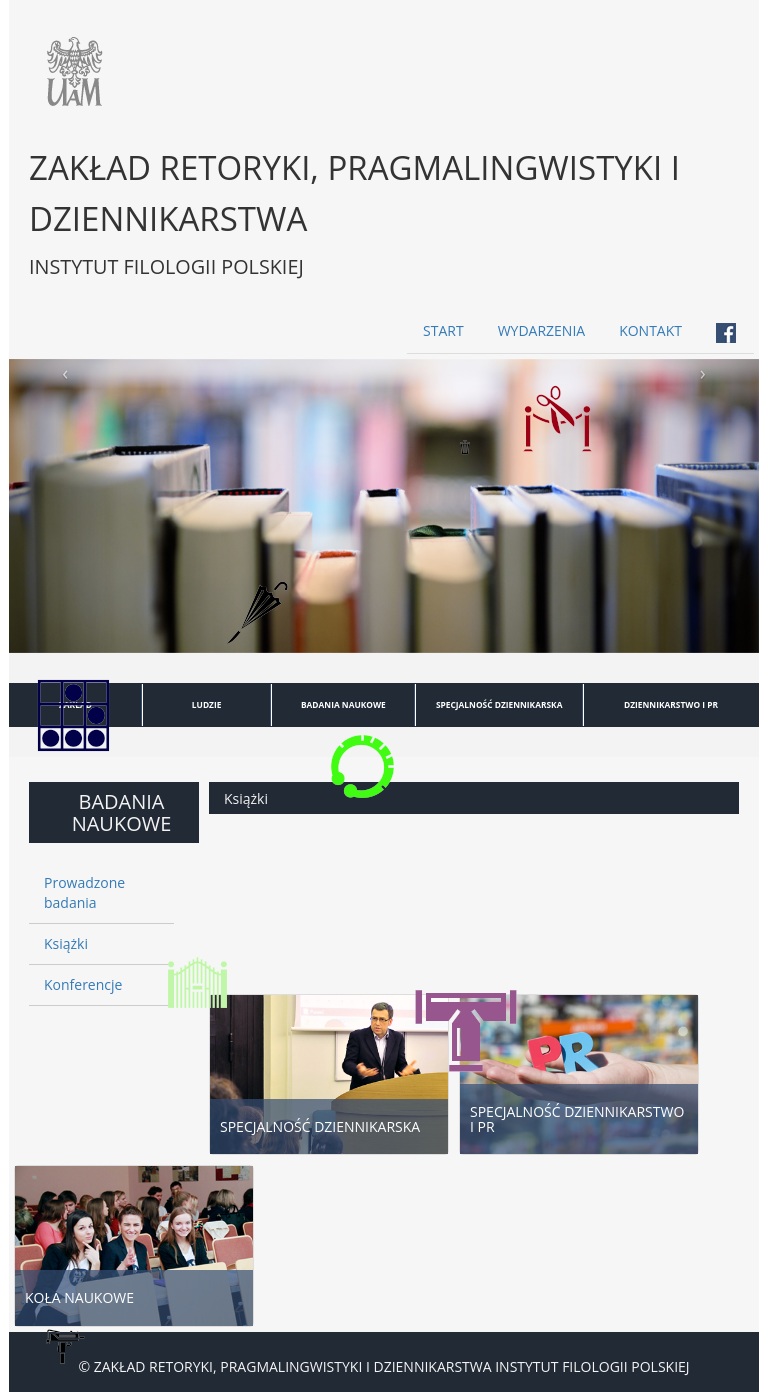 Image resolution: width=768 pixels, height=1392 pixels. What do you see at coordinates (197, 978) in the screenshot?
I see `enter a gated area or level` at bounding box center [197, 978].